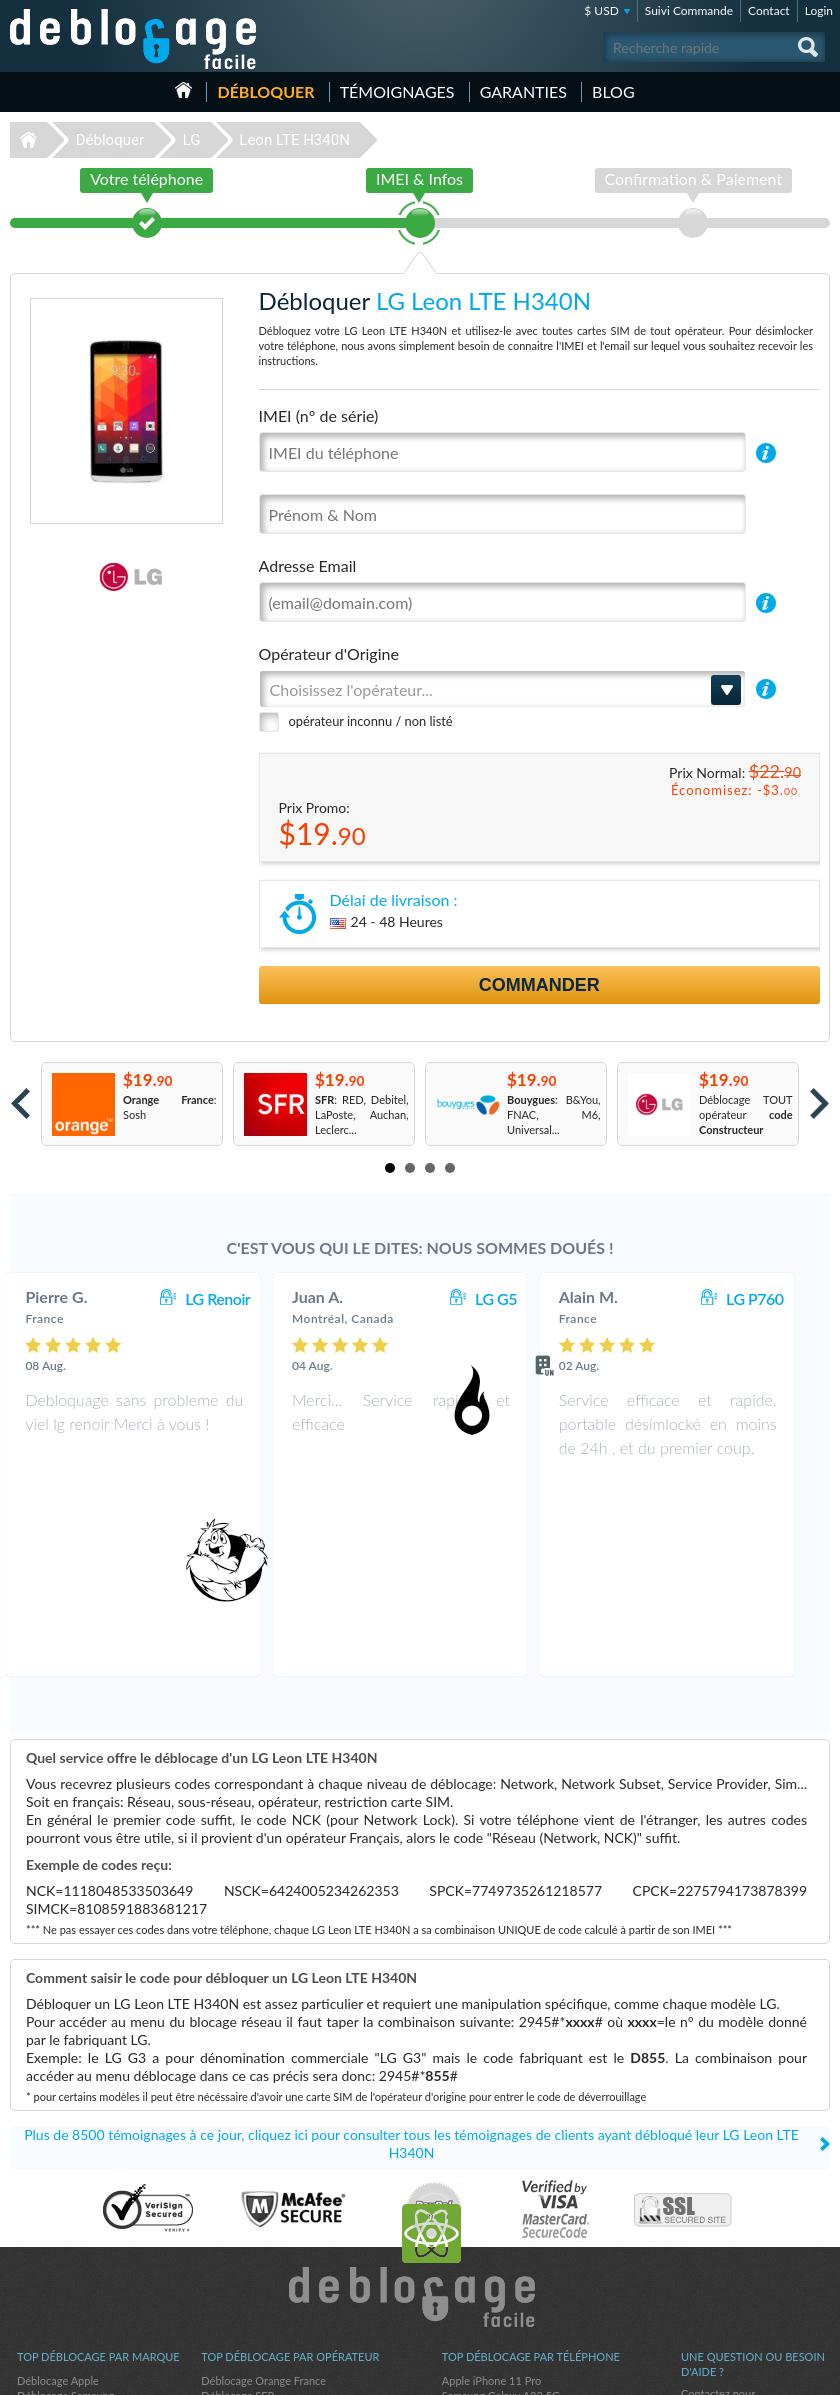 This screenshot has height=2395, width=840. I want to click on sparkpost email delivery service logo, so click(472, 1400).